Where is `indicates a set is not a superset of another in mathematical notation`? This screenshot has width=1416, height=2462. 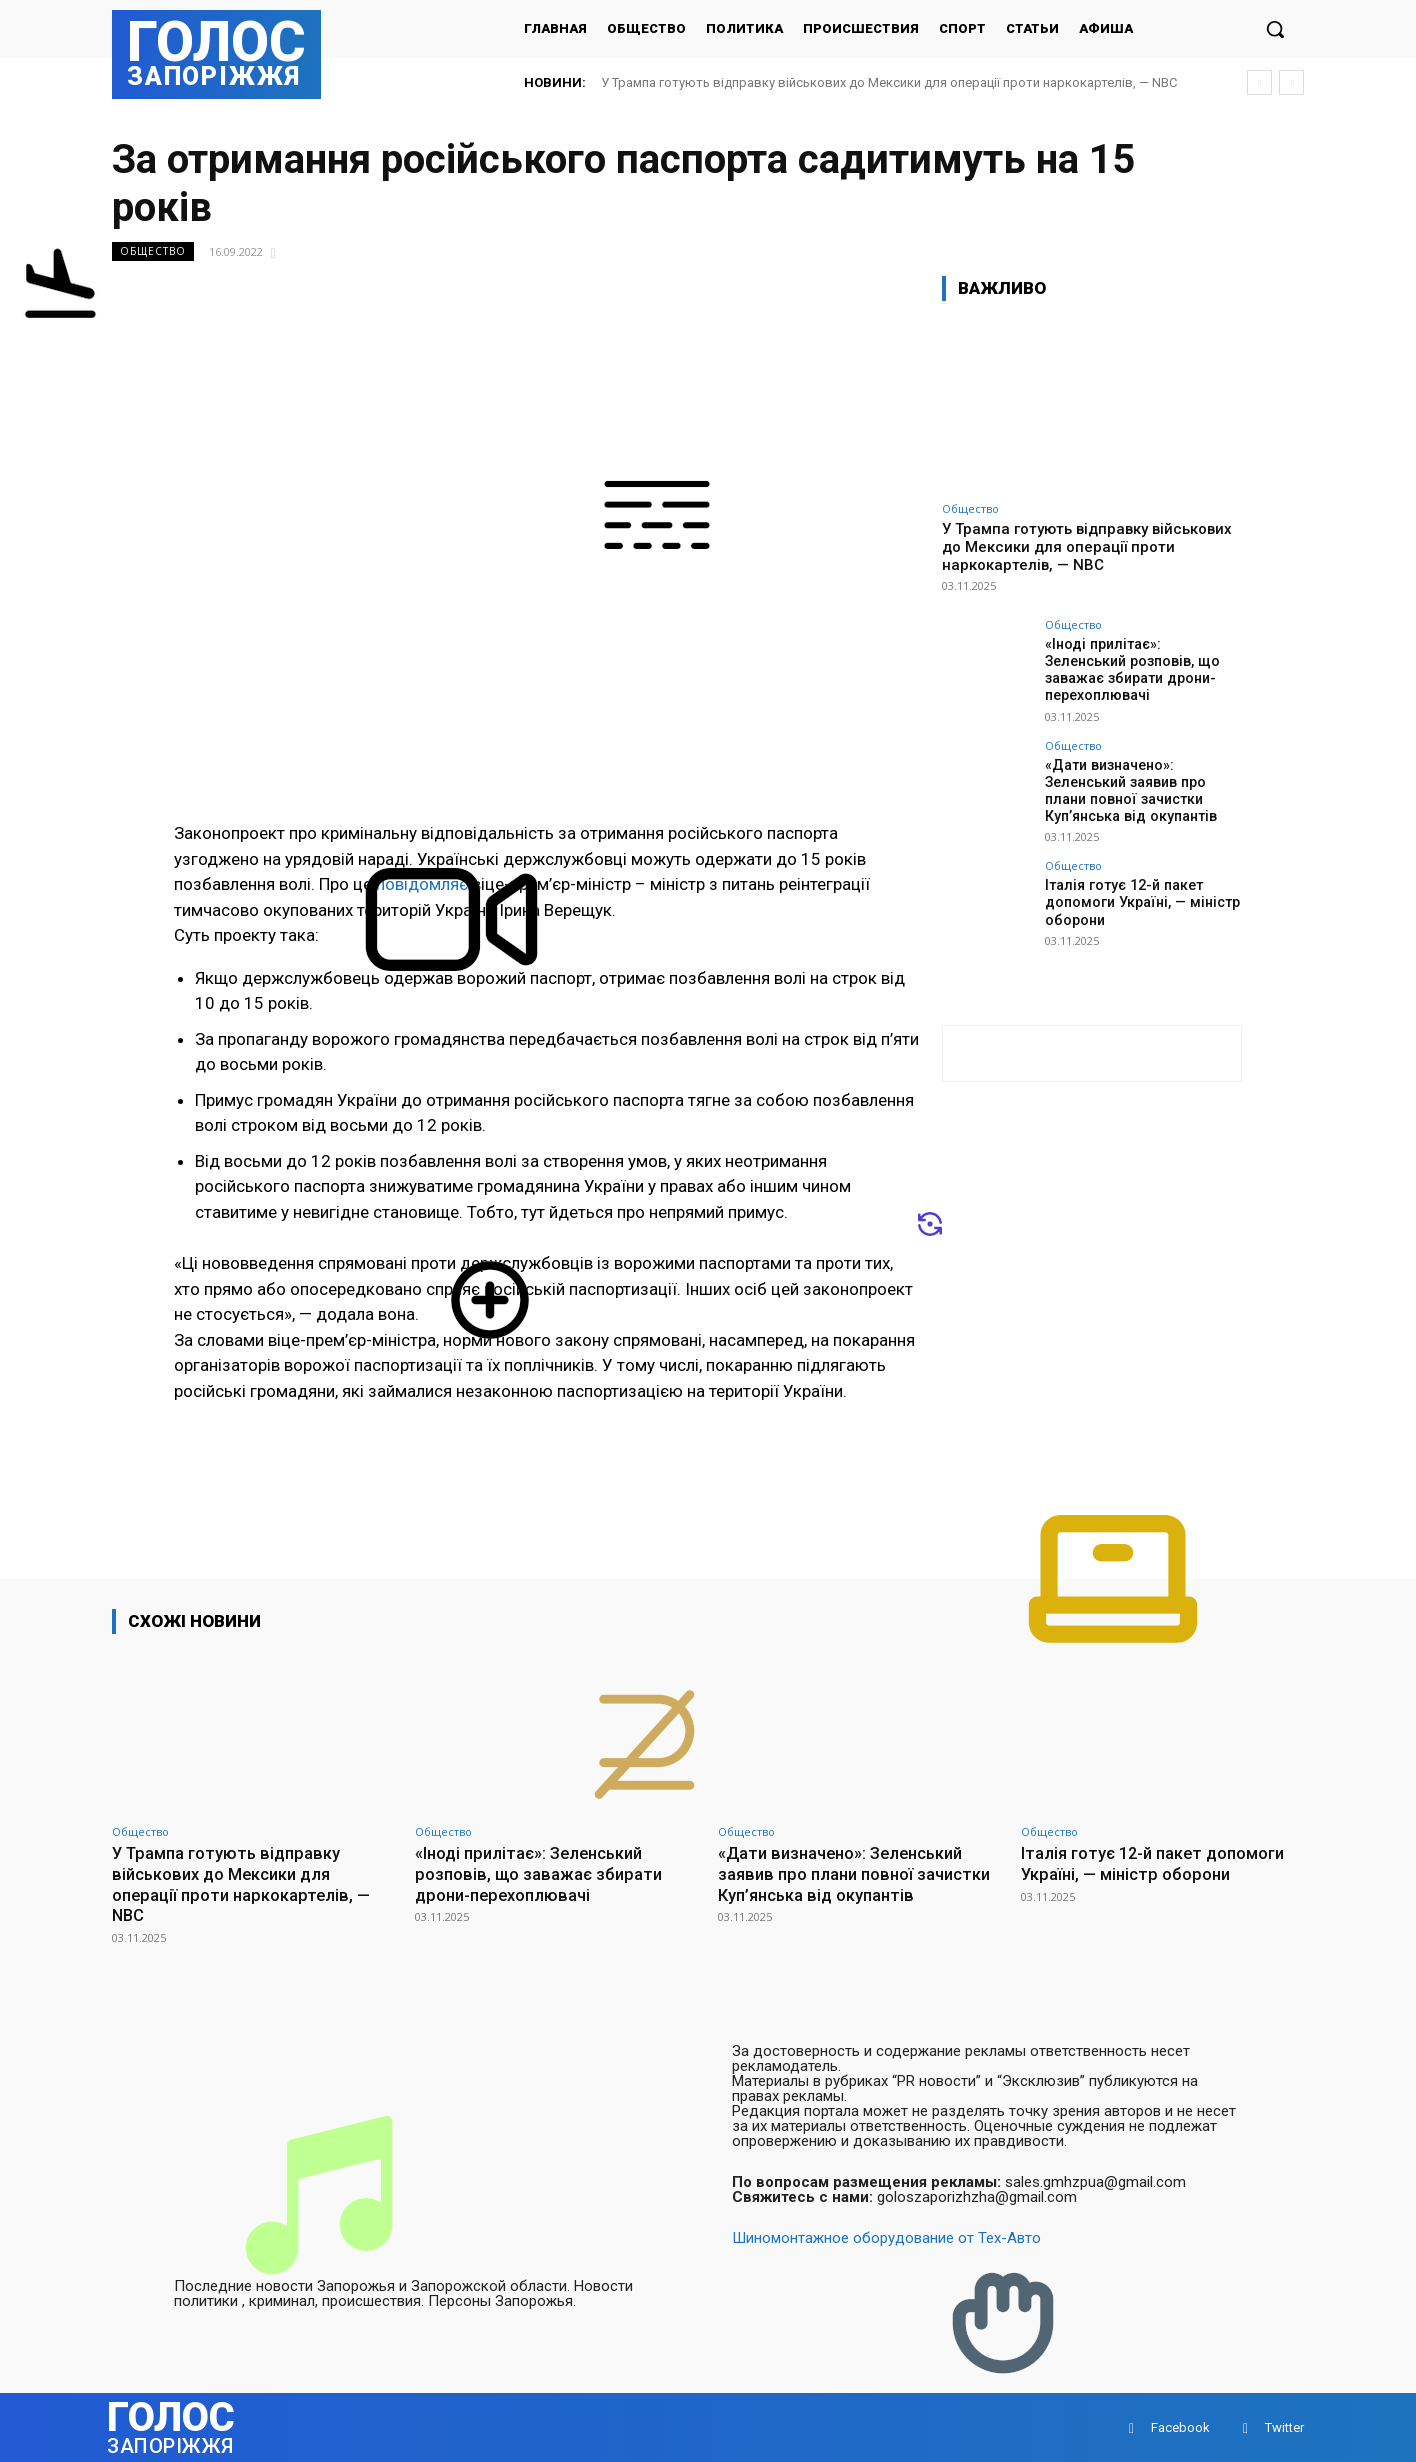 indicates a set is not a superset of another in mathematical notation is located at coordinates (644, 1744).